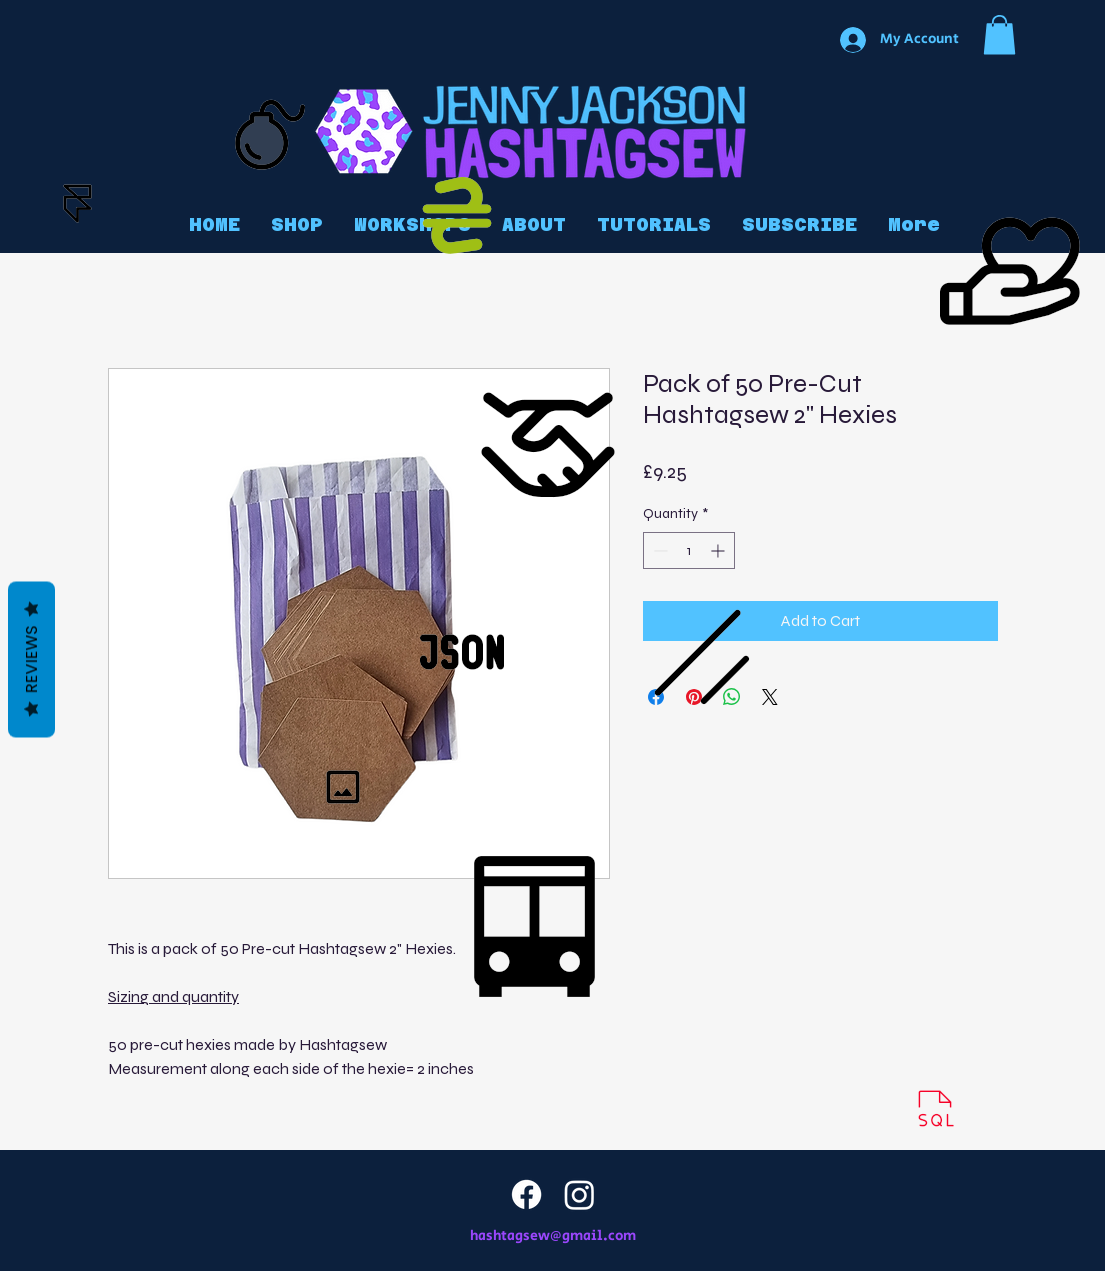 Image resolution: width=1105 pixels, height=1271 pixels. Describe the element at coordinates (534, 926) in the screenshot. I see `view public transit options` at that location.